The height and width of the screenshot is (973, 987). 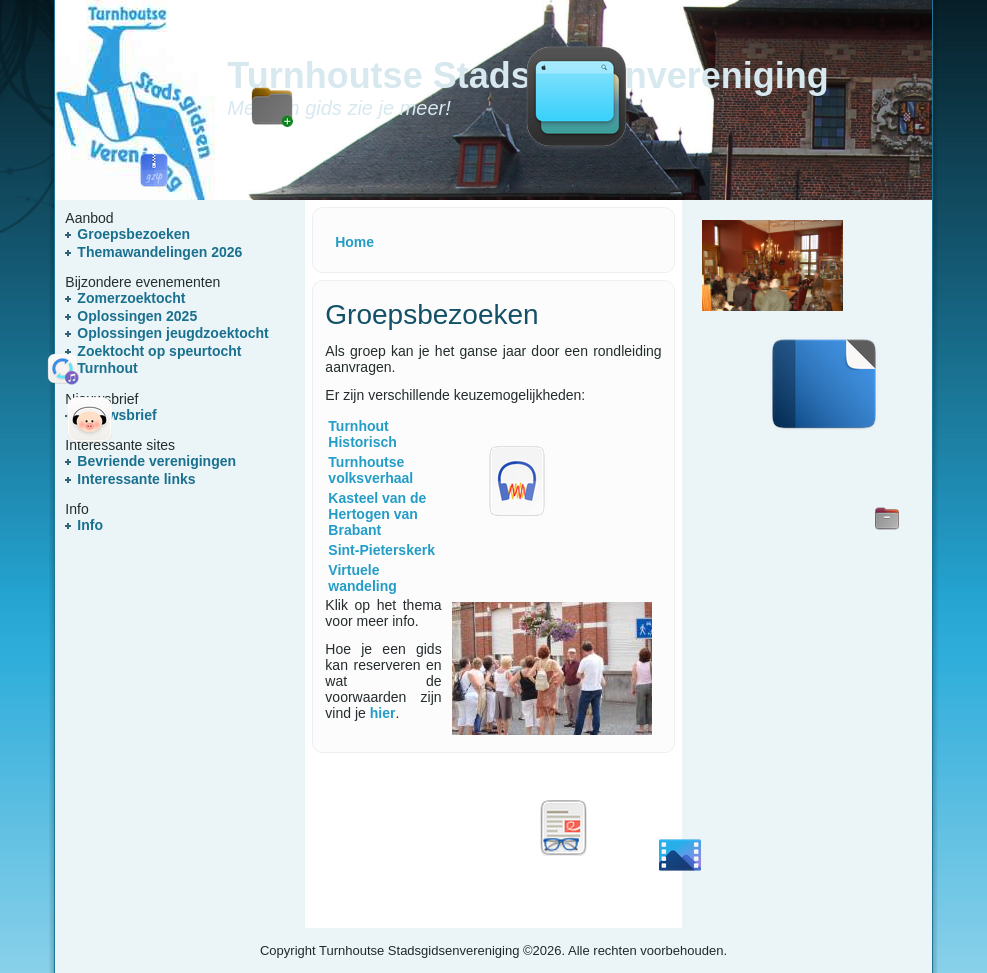 I want to click on convert audio or video files to different formats, so click(x=62, y=368).